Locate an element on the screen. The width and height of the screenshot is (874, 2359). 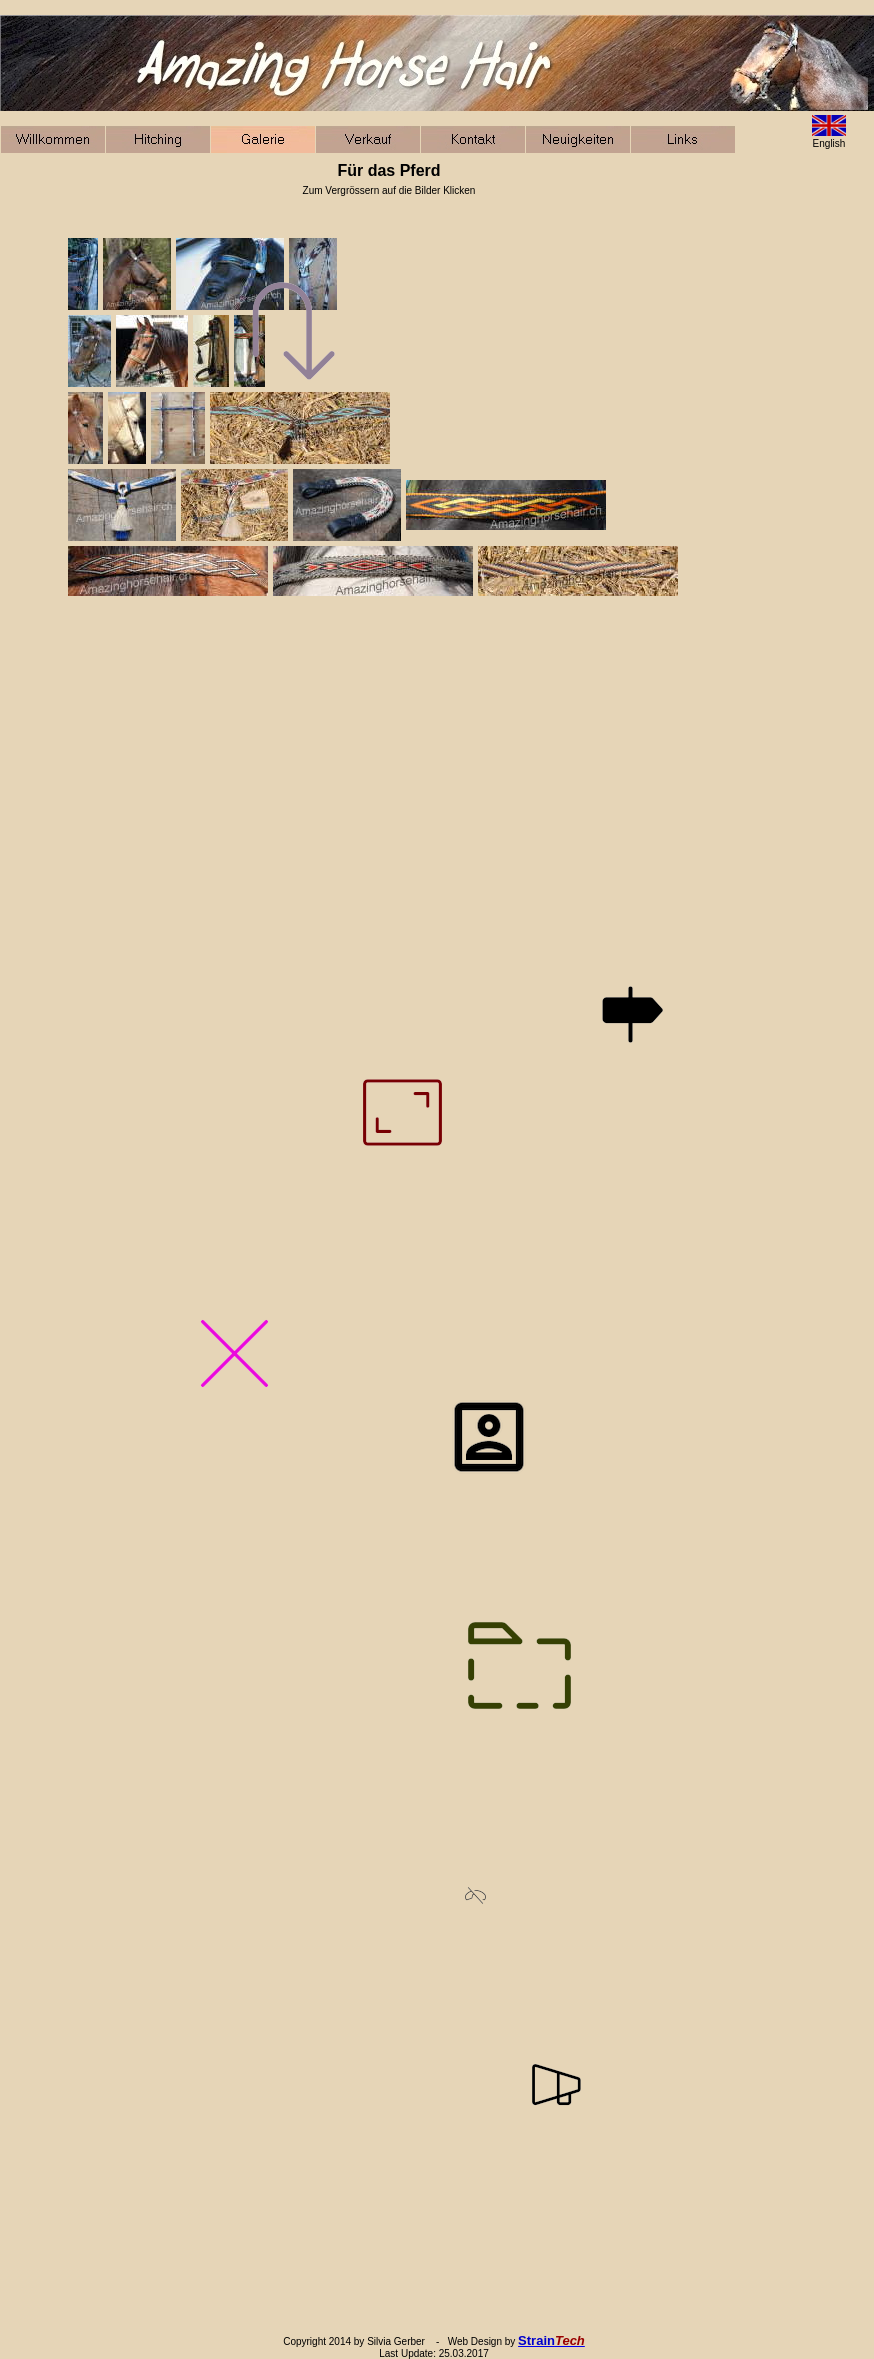
switch to portrait orientation mode is located at coordinates (489, 1437).